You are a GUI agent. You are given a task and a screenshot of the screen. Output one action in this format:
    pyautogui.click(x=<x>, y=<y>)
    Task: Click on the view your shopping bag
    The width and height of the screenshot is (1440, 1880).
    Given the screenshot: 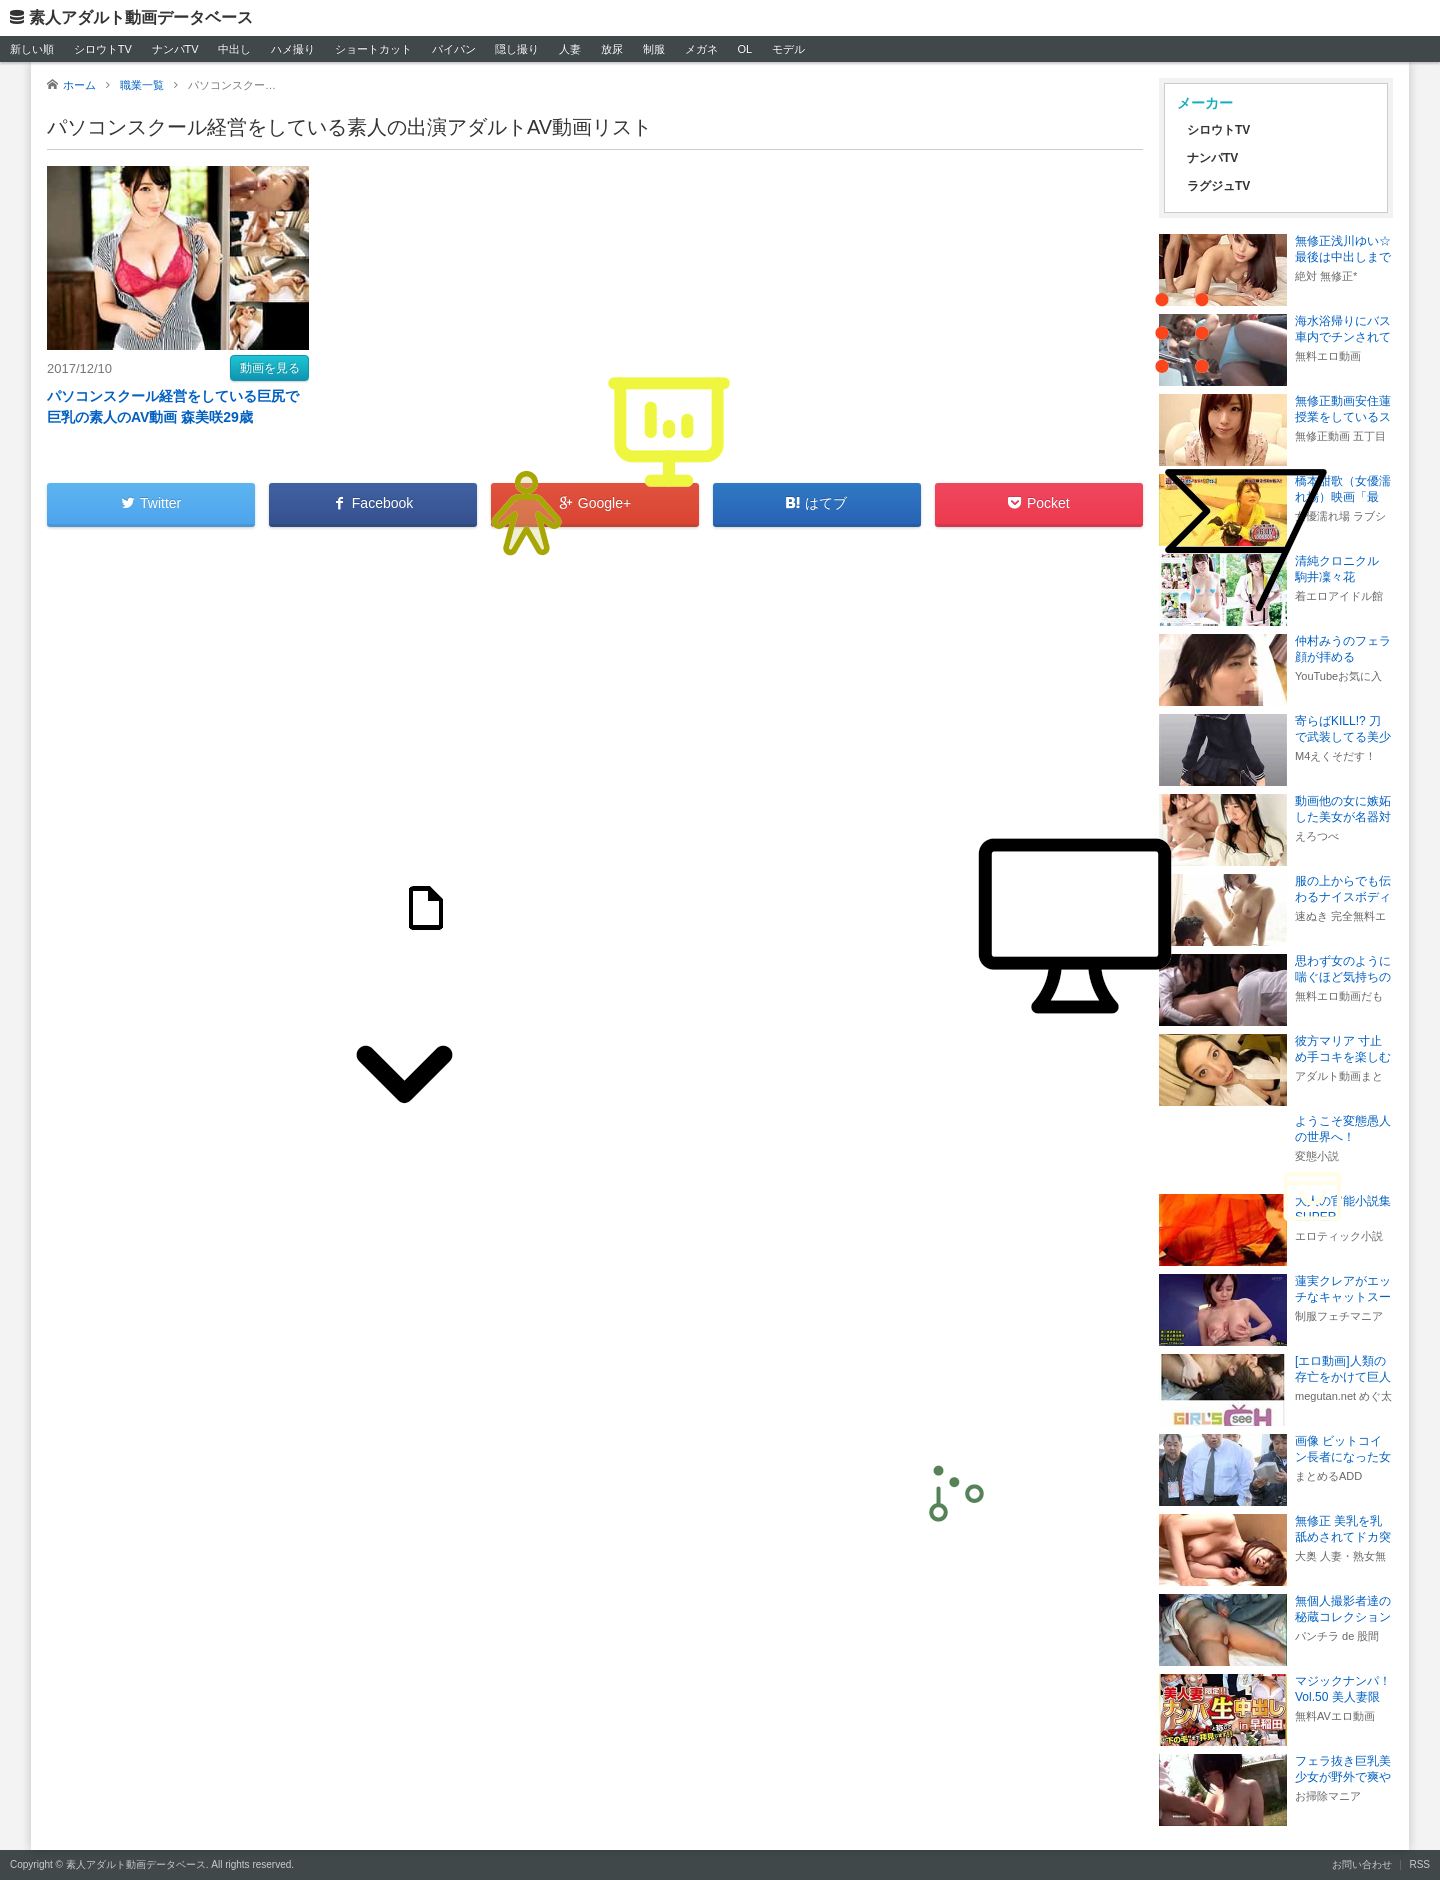 What is the action you would take?
    pyautogui.click(x=1312, y=1196)
    